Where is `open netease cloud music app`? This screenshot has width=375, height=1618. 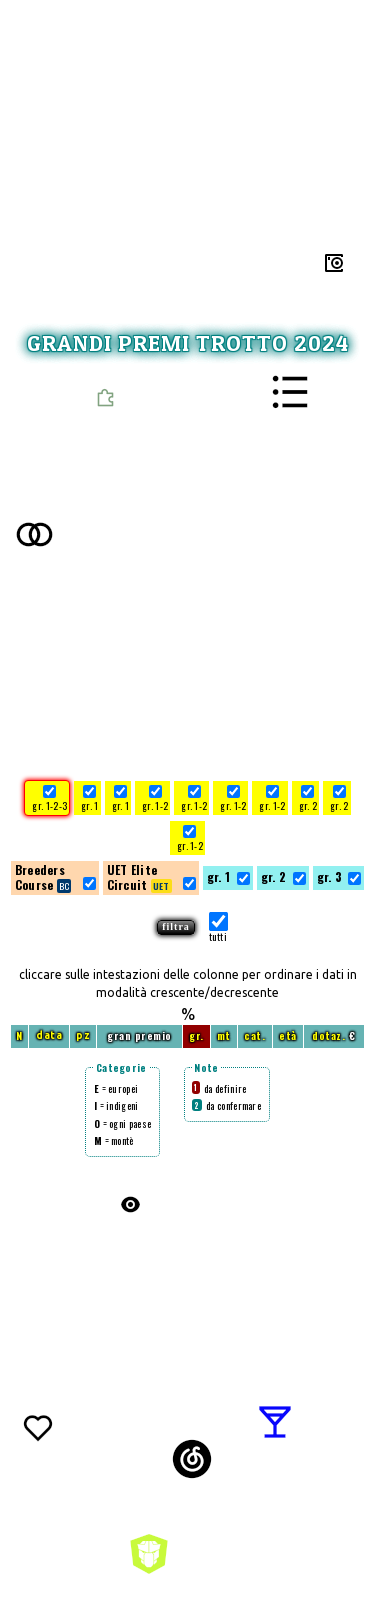
open netease cloud music app is located at coordinates (192, 1459).